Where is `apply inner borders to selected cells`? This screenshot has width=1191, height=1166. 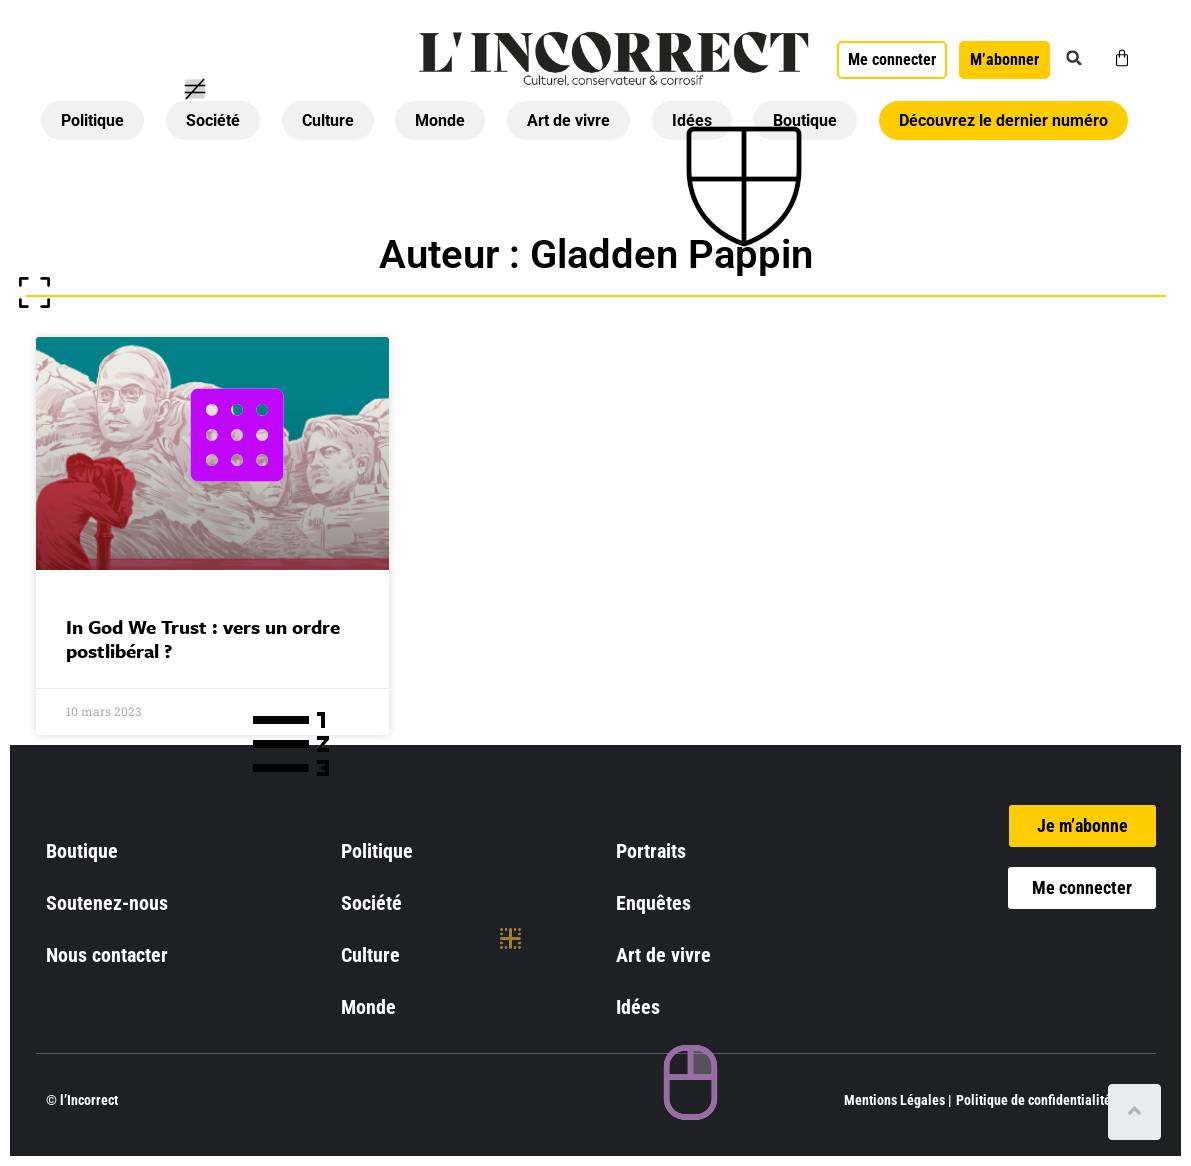
apply inner borders to selected cells is located at coordinates (510, 938).